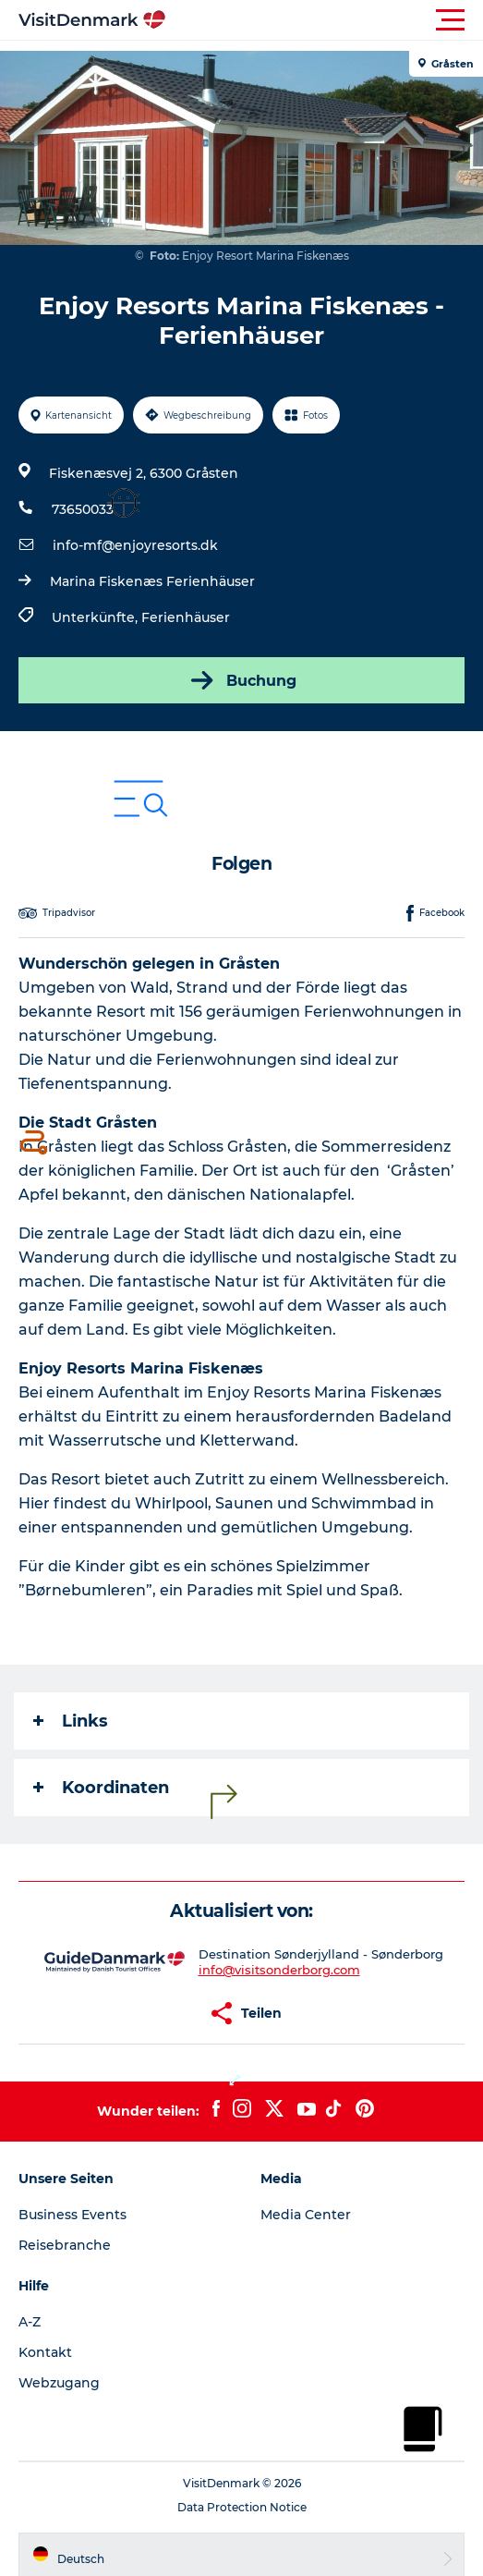 The image size is (483, 2576). Describe the element at coordinates (124, 503) in the screenshot. I see `report a bug or issue` at that location.